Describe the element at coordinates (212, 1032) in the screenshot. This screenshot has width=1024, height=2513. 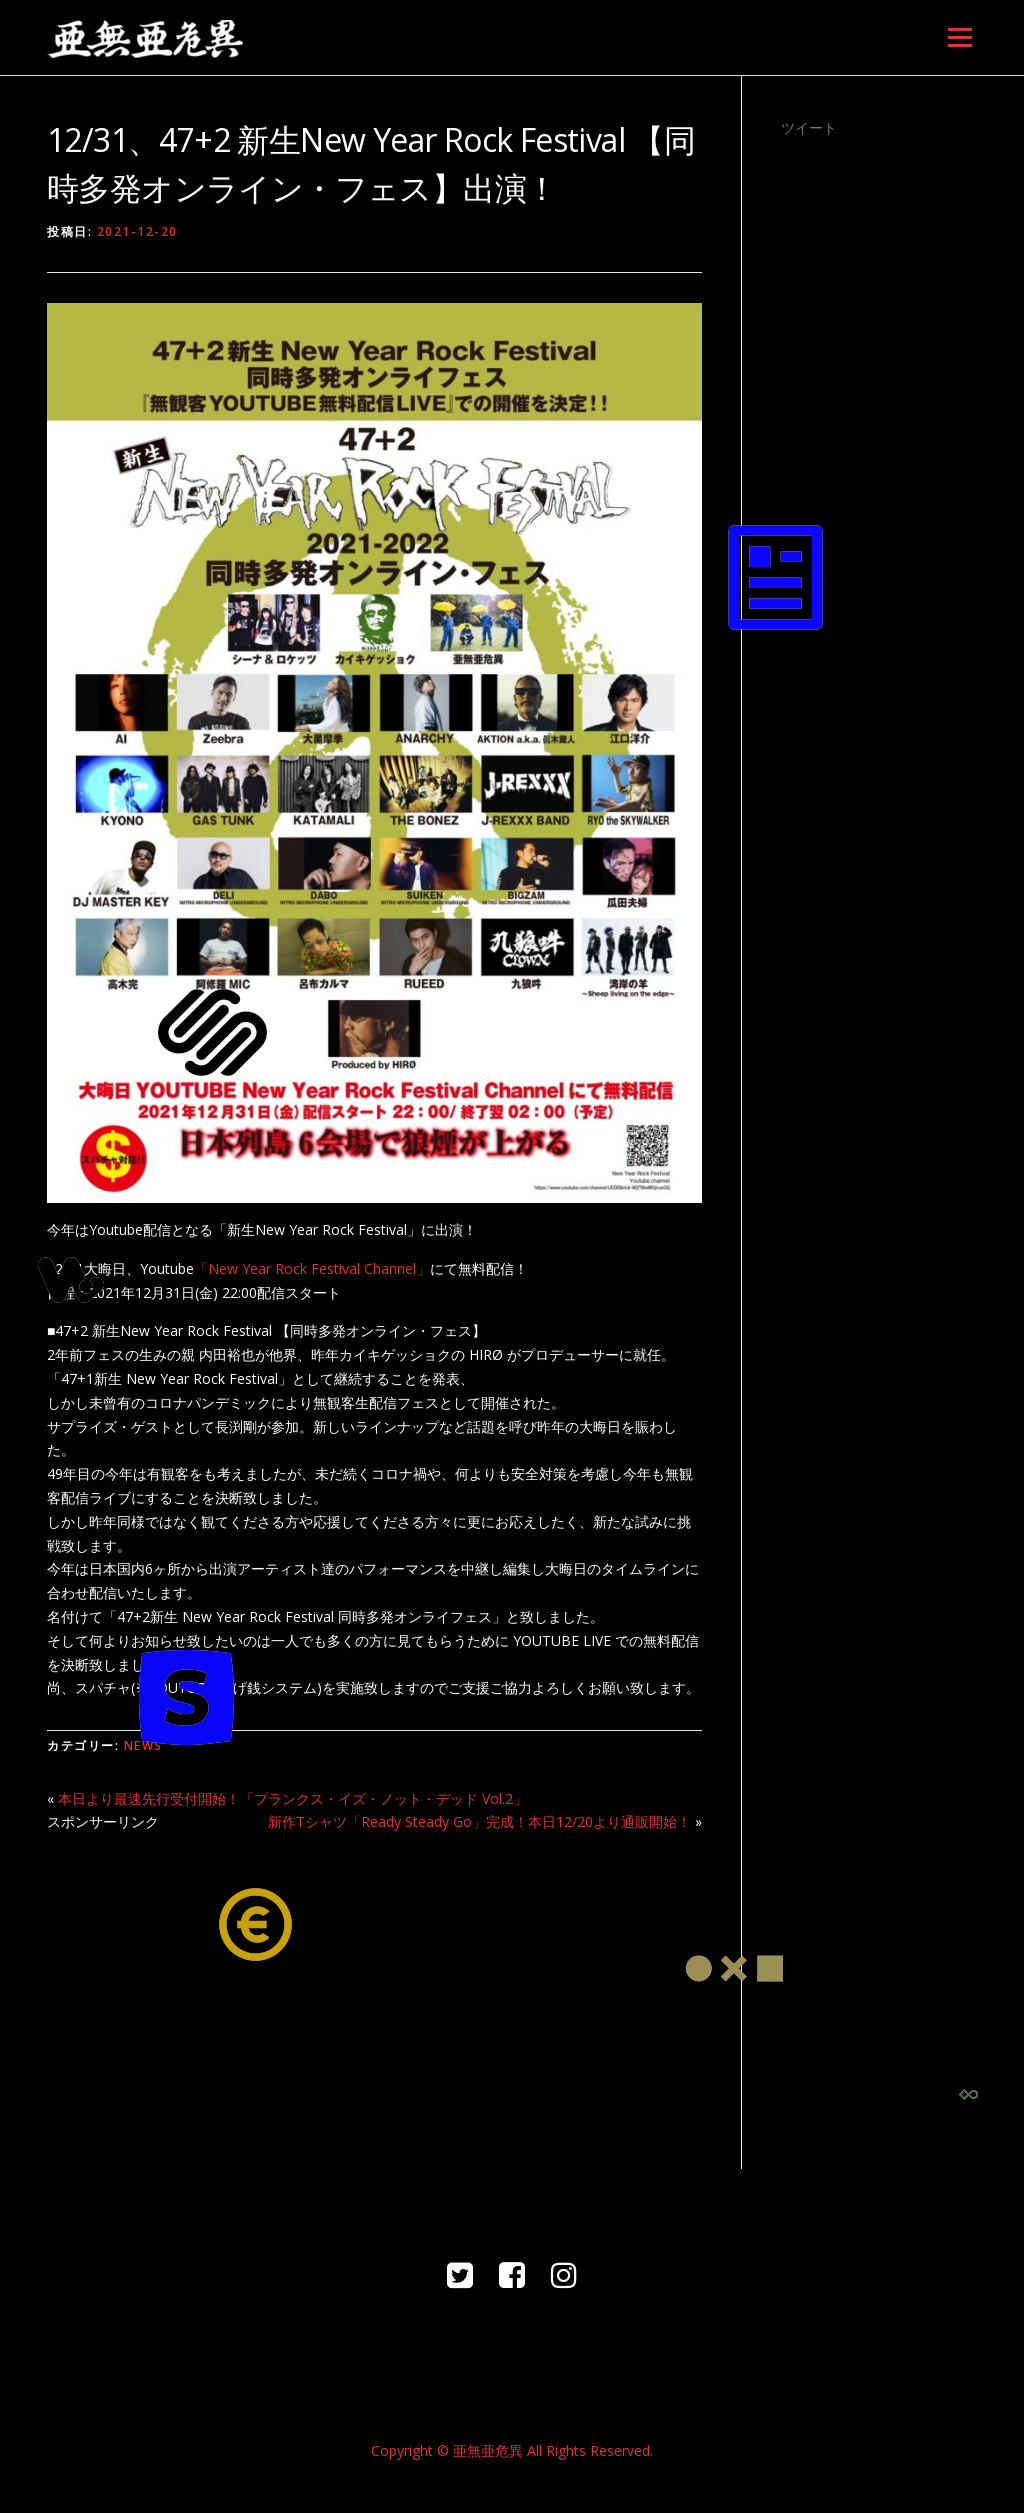
I see `visit or link to Squarespace website` at that location.